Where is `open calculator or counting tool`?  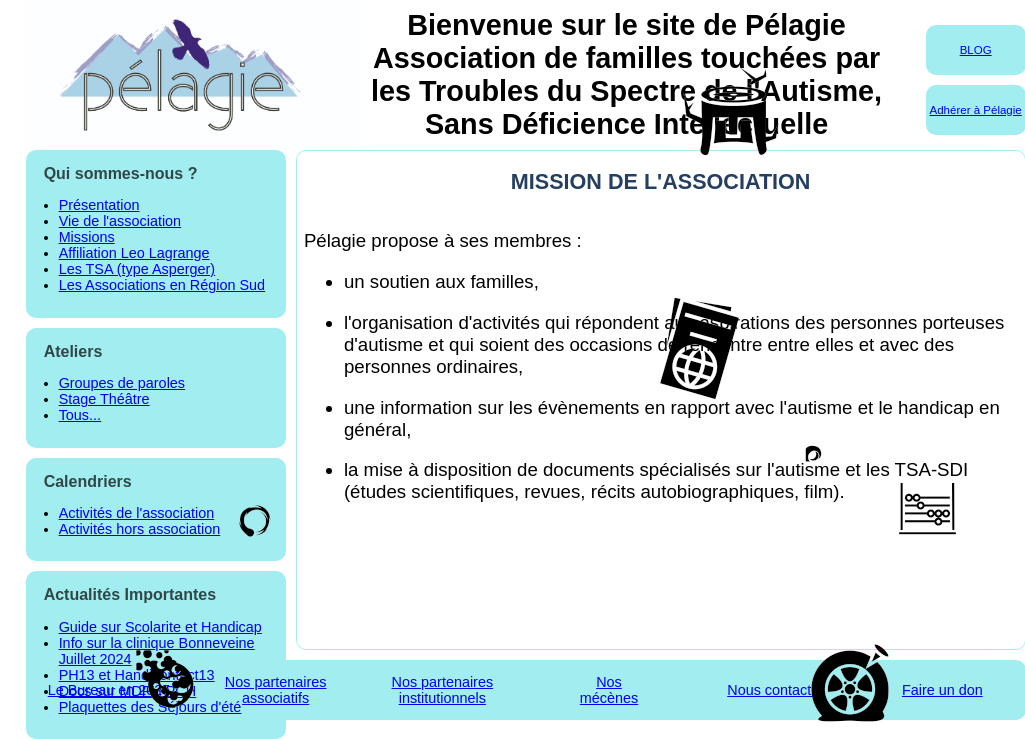
open calculator or counting tool is located at coordinates (927, 505).